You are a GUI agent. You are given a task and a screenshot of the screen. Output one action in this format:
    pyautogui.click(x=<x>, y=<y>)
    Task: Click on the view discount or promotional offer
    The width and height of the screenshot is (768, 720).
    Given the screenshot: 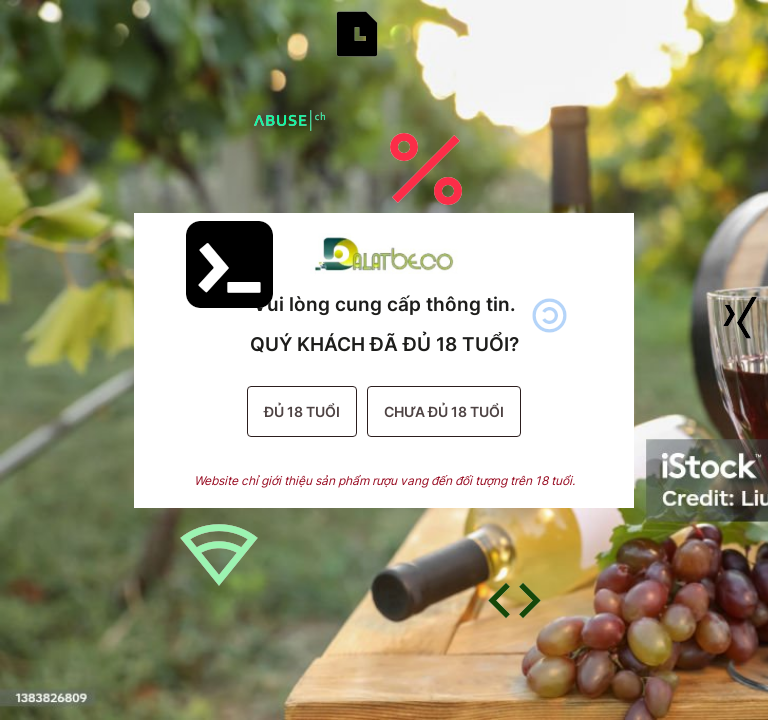 What is the action you would take?
    pyautogui.click(x=426, y=169)
    